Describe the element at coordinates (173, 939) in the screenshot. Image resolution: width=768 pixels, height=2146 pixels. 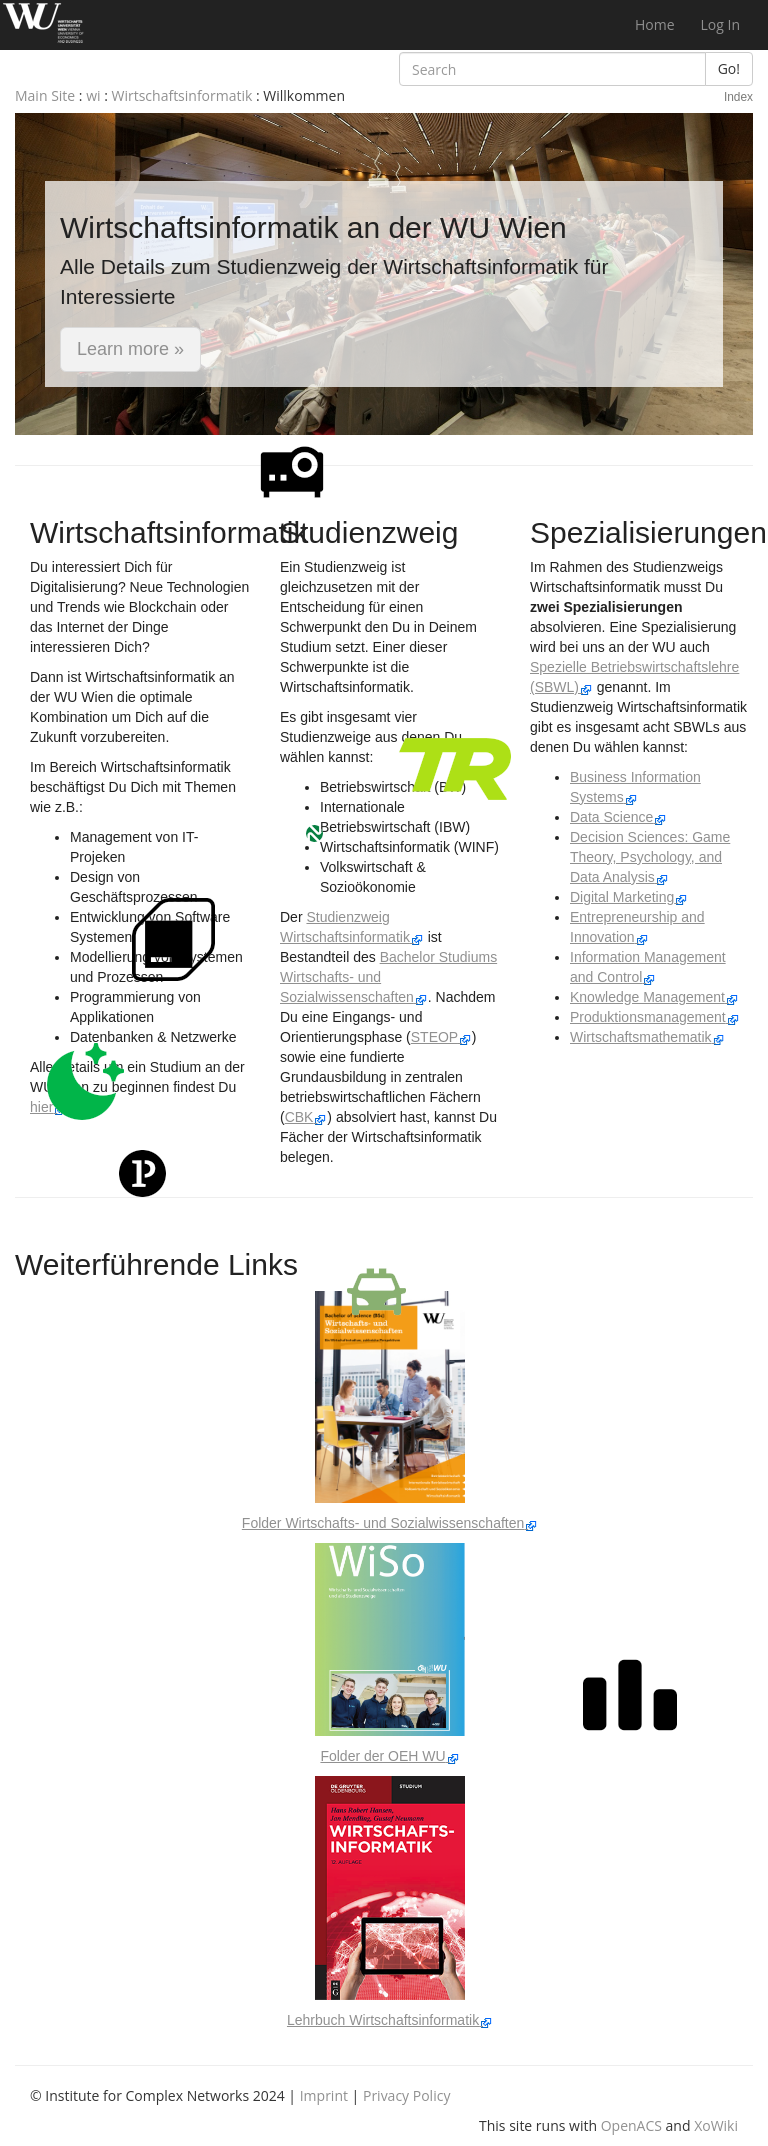
I see `jetbrains company logo` at that location.